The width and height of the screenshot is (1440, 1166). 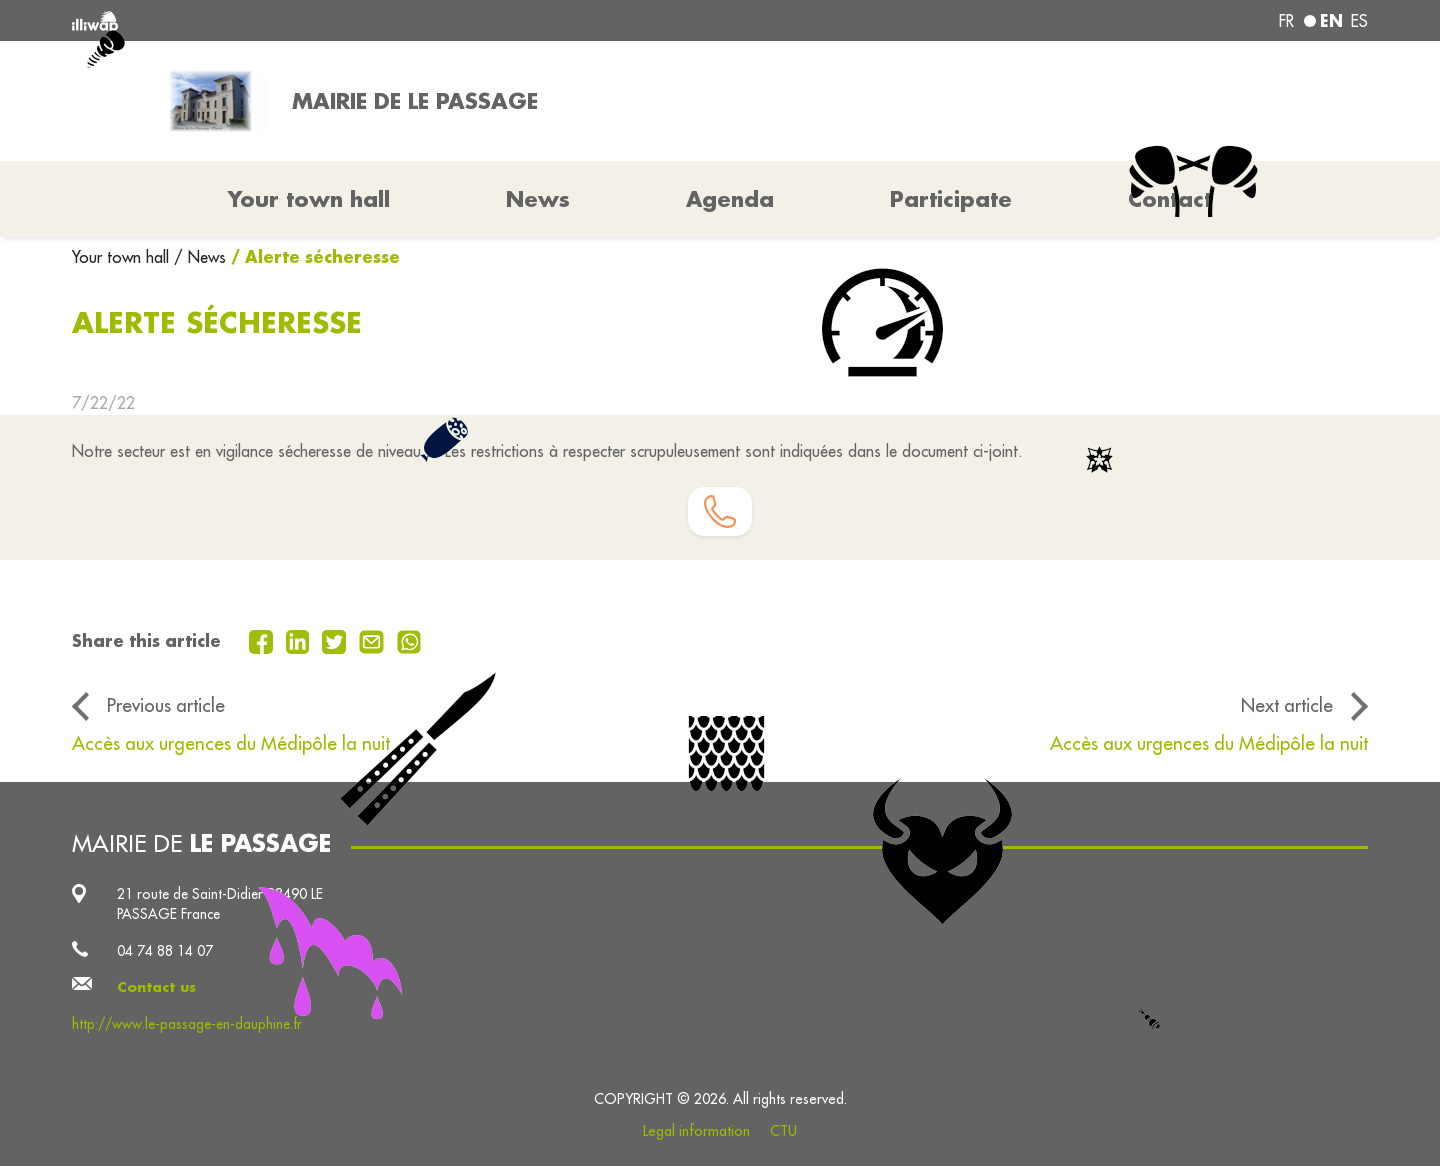 What do you see at coordinates (1149, 1019) in the screenshot?
I see `search or explore content` at bounding box center [1149, 1019].